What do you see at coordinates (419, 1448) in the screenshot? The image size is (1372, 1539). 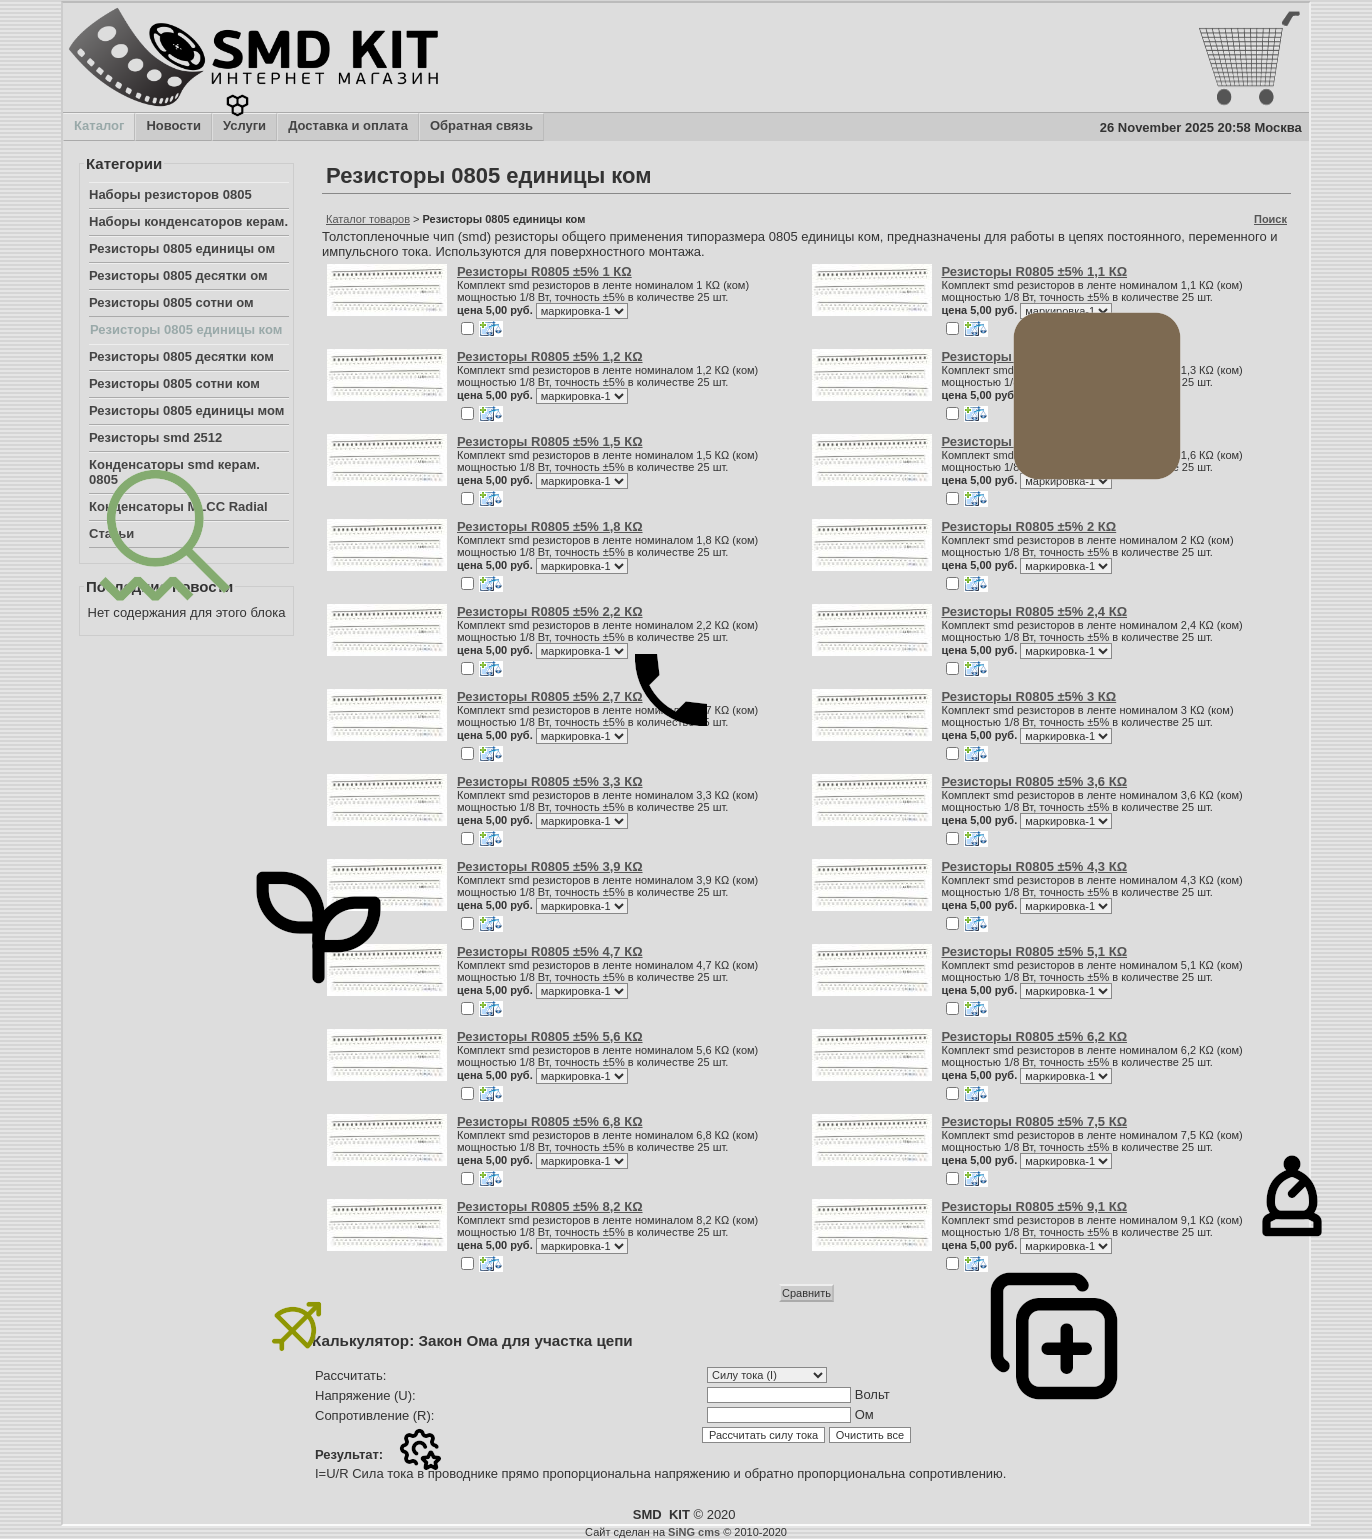 I see `access favorite or starred settings` at bounding box center [419, 1448].